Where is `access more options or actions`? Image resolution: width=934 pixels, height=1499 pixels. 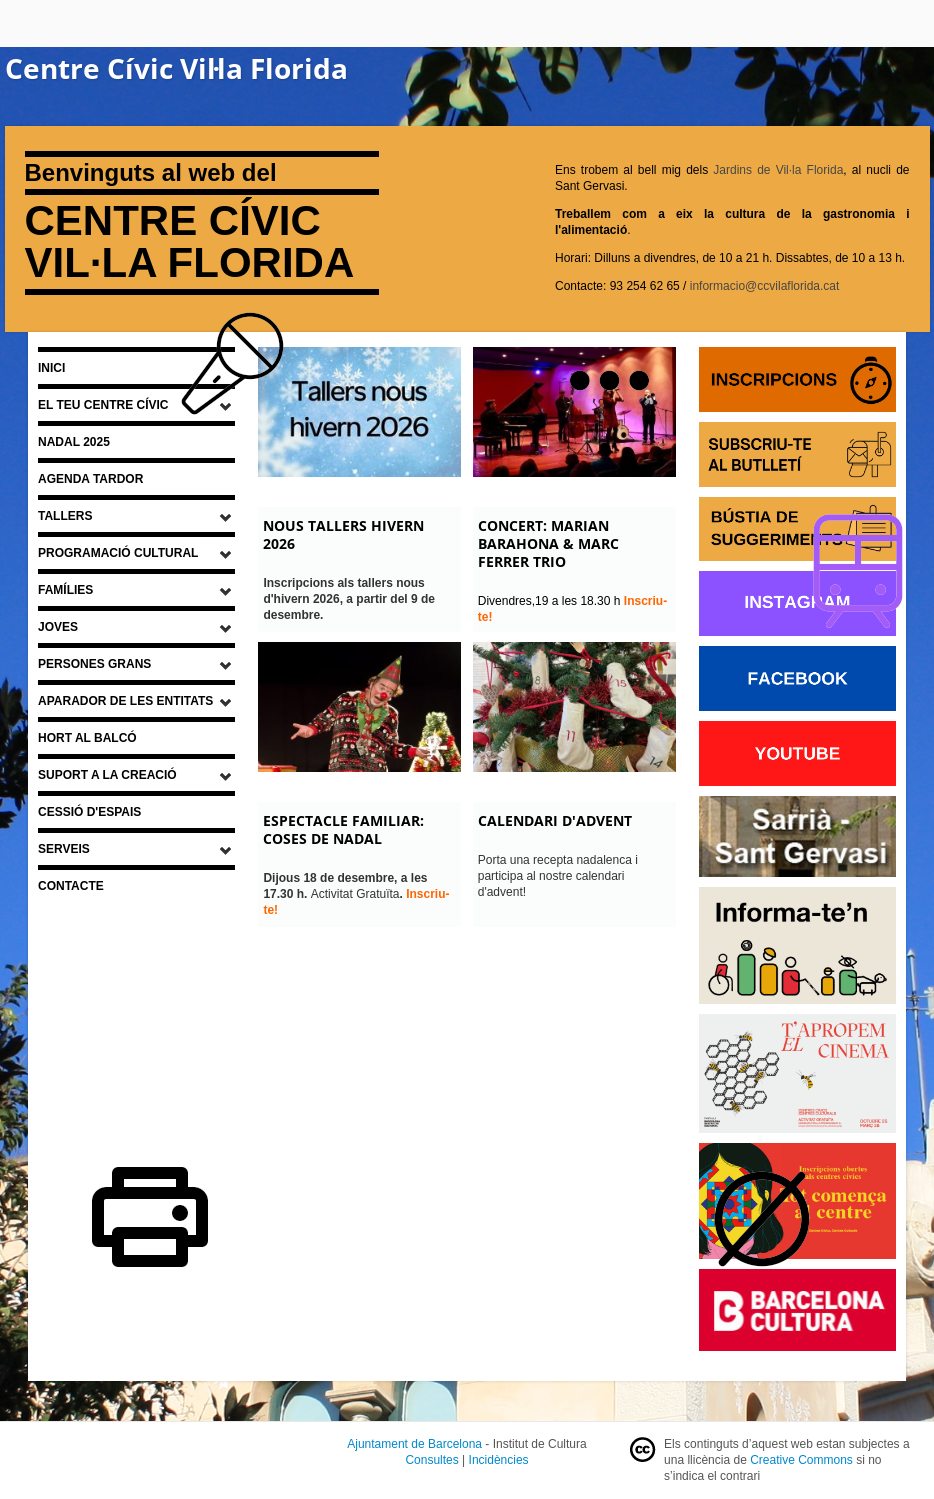 access more options or actions is located at coordinates (609, 380).